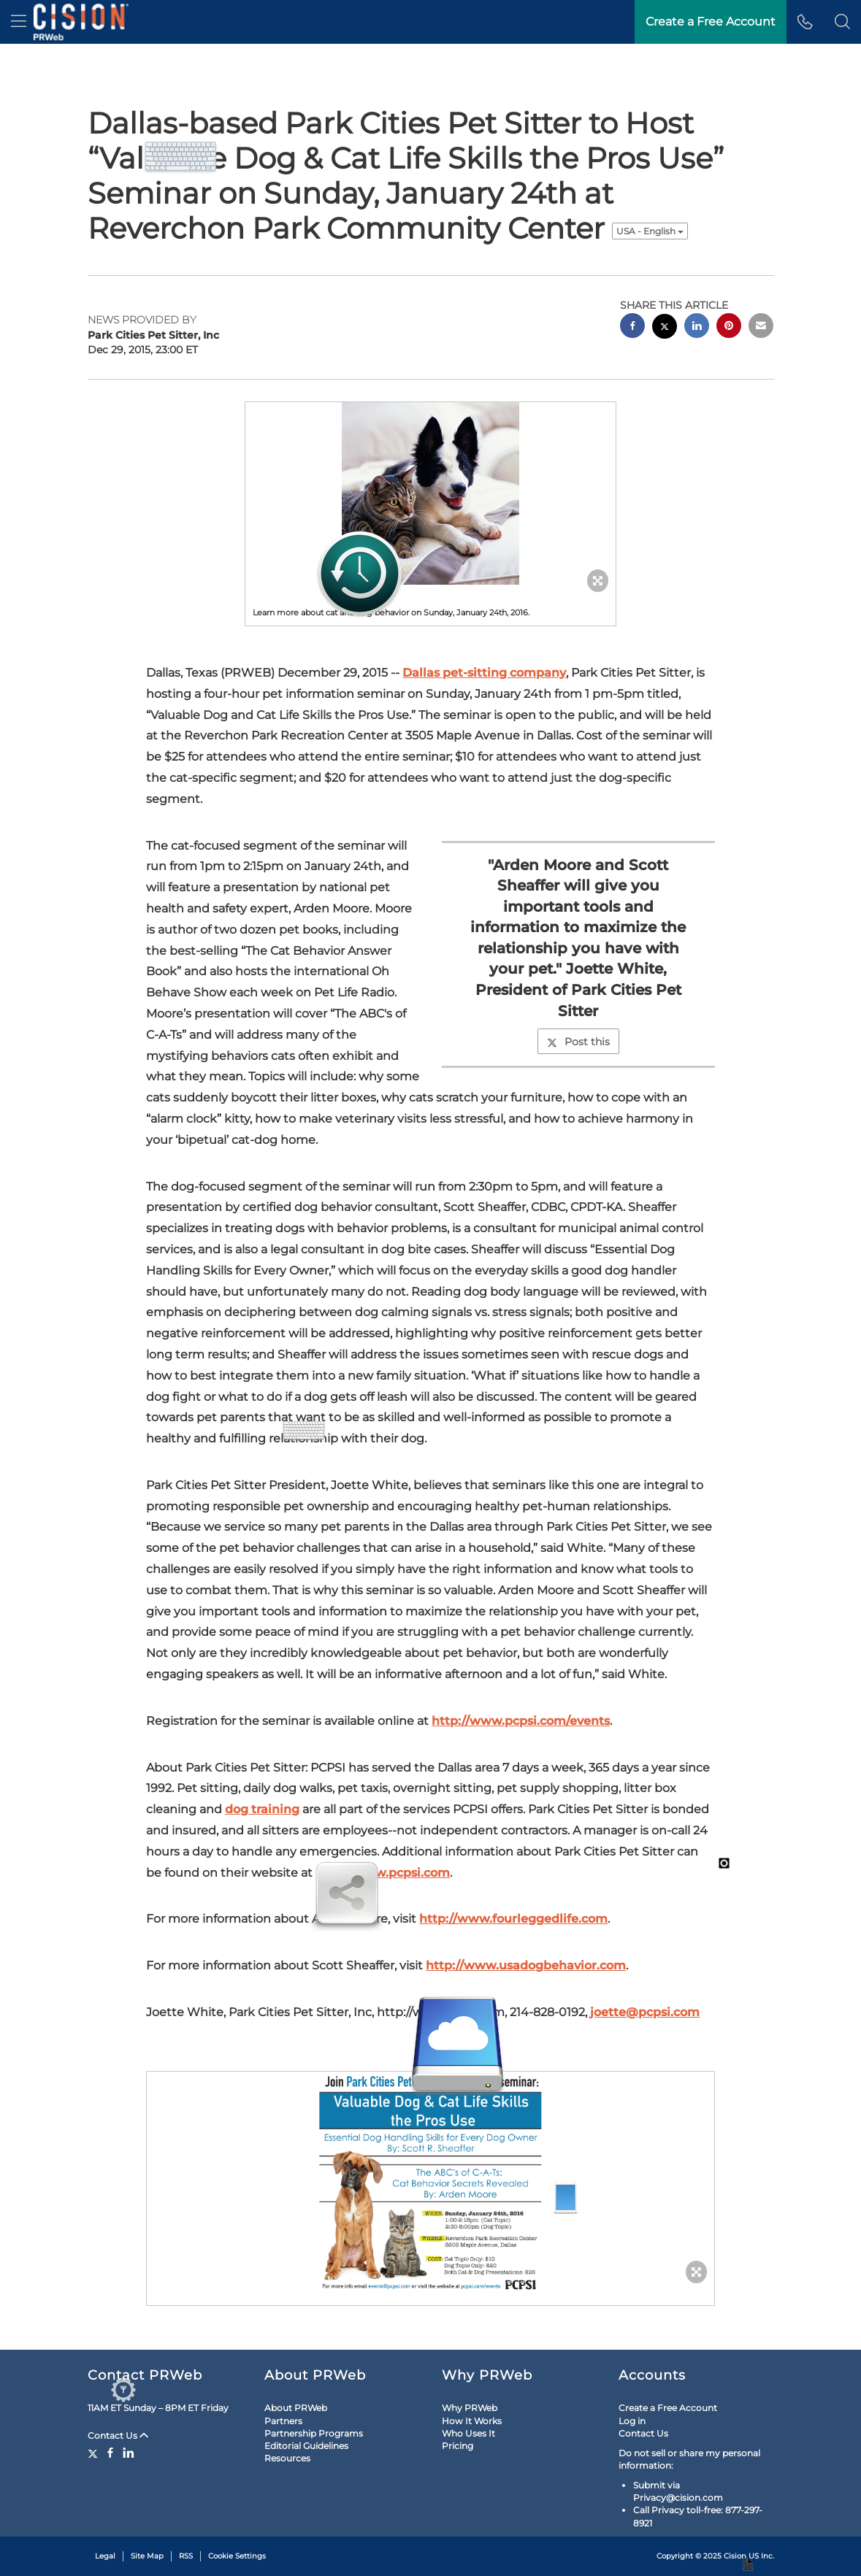 The image size is (861, 2576). Describe the element at coordinates (724, 1863) in the screenshot. I see `iPod Shuffle device in sidebar` at that location.